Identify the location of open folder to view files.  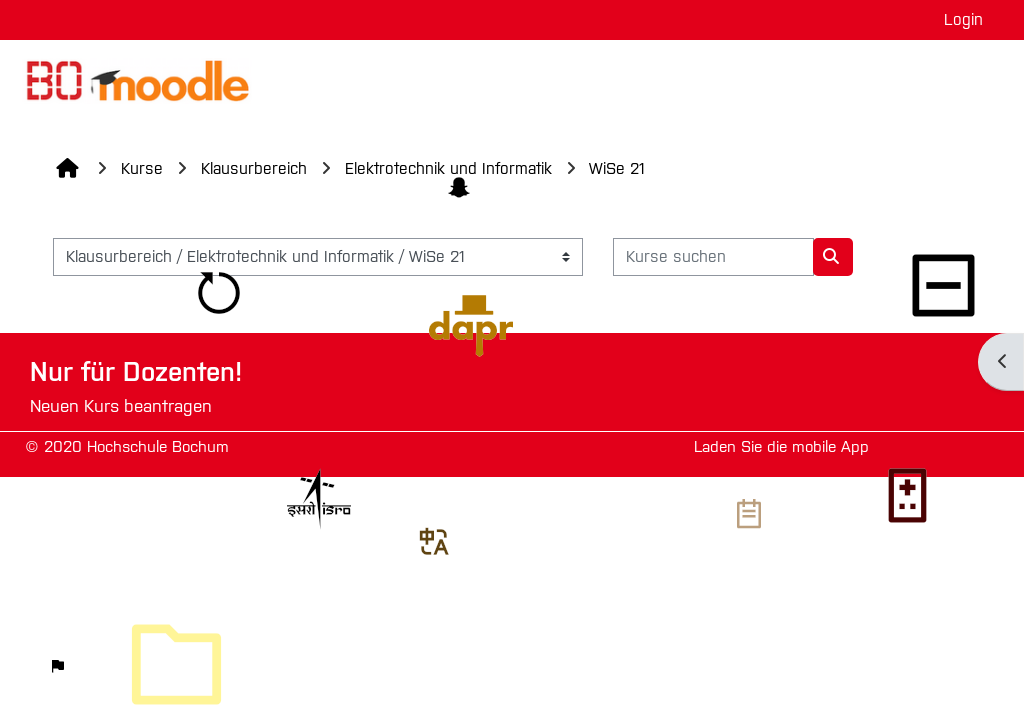
(176, 664).